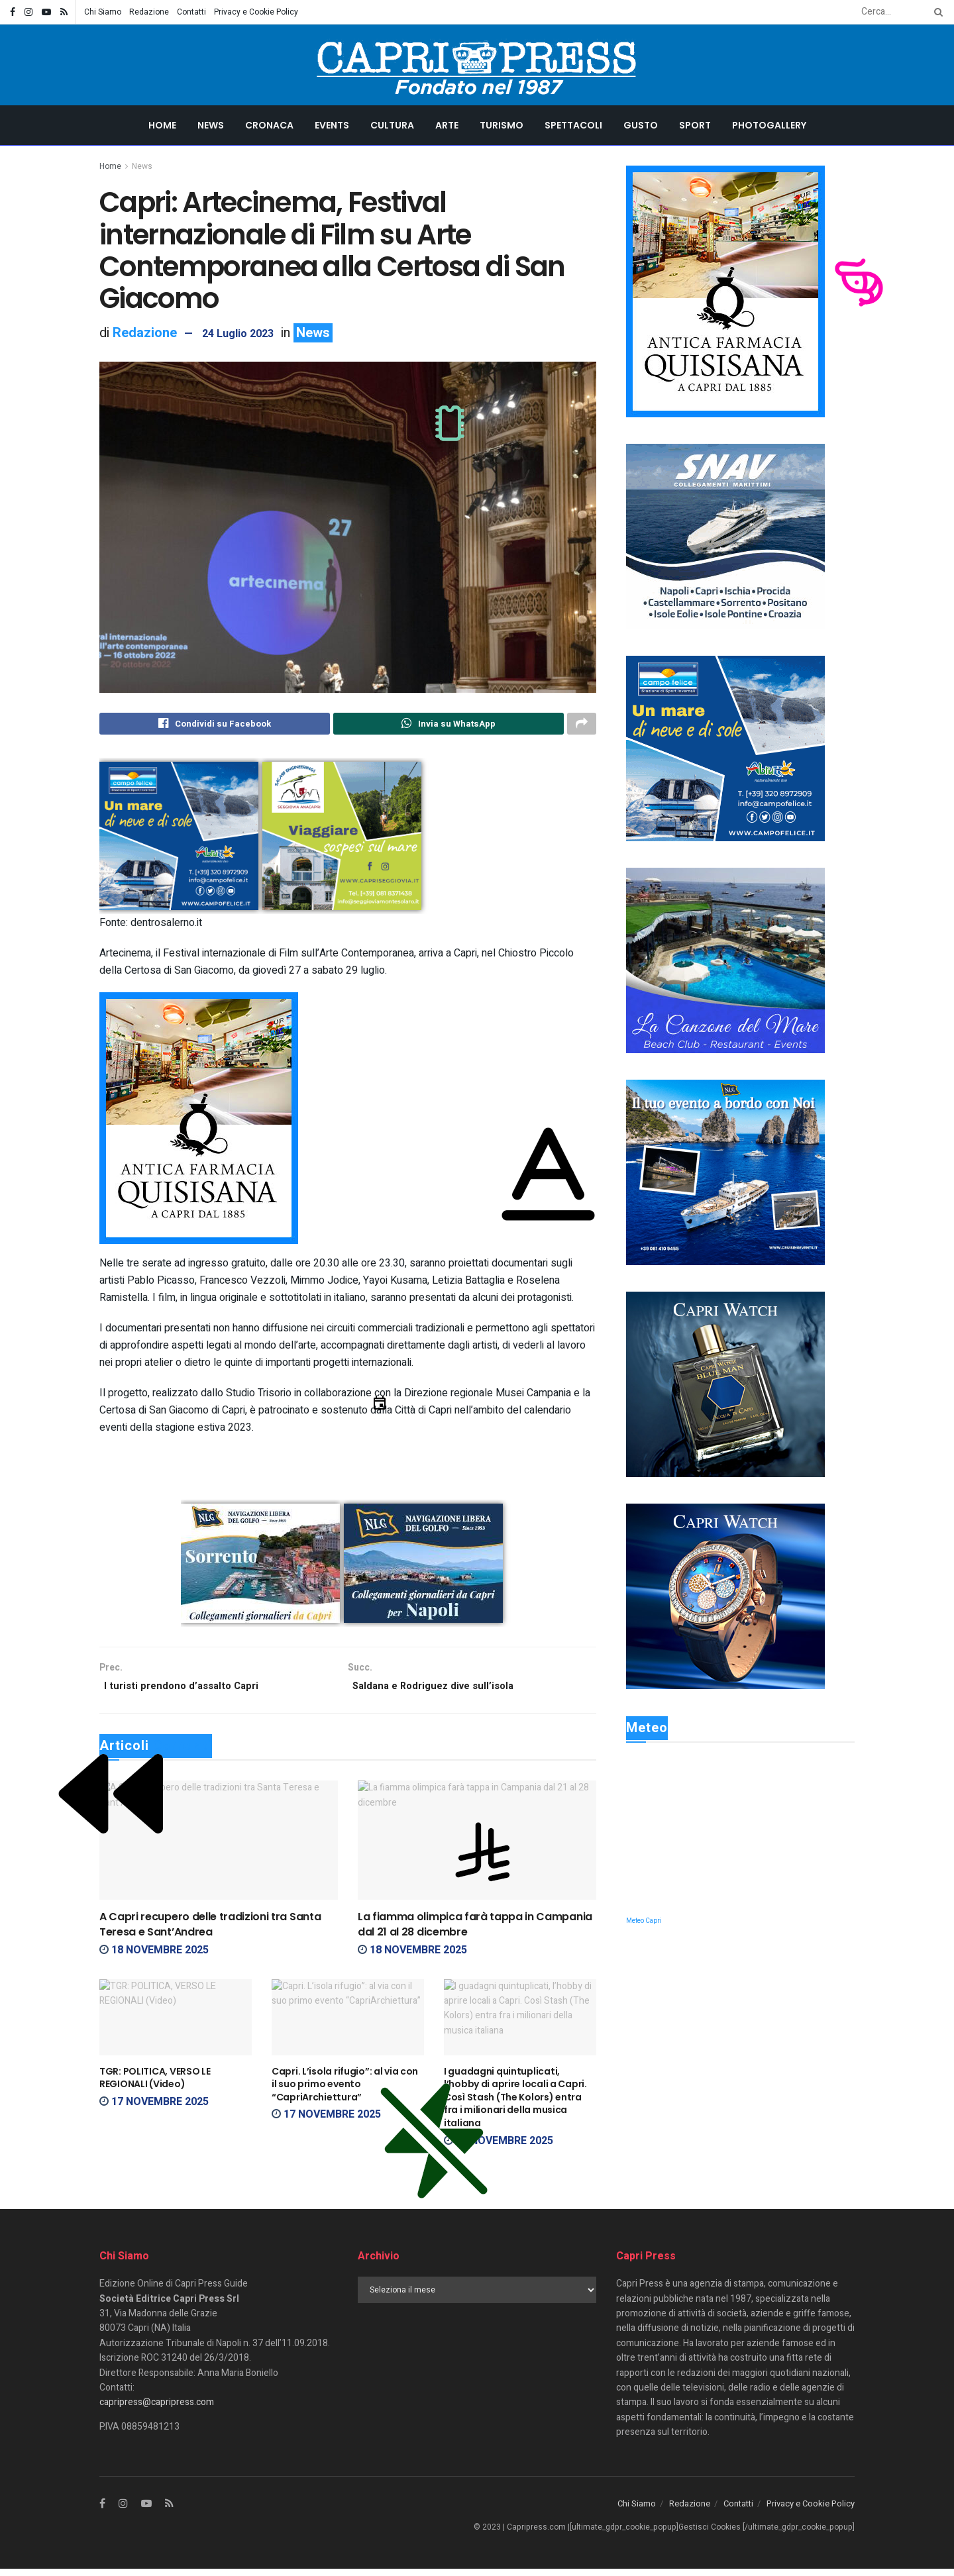 This screenshot has height=2576, width=954. Describe the element at coordinates (434, 2141) in the screenshot. I see `flash or lightning feature disabled` at that location.